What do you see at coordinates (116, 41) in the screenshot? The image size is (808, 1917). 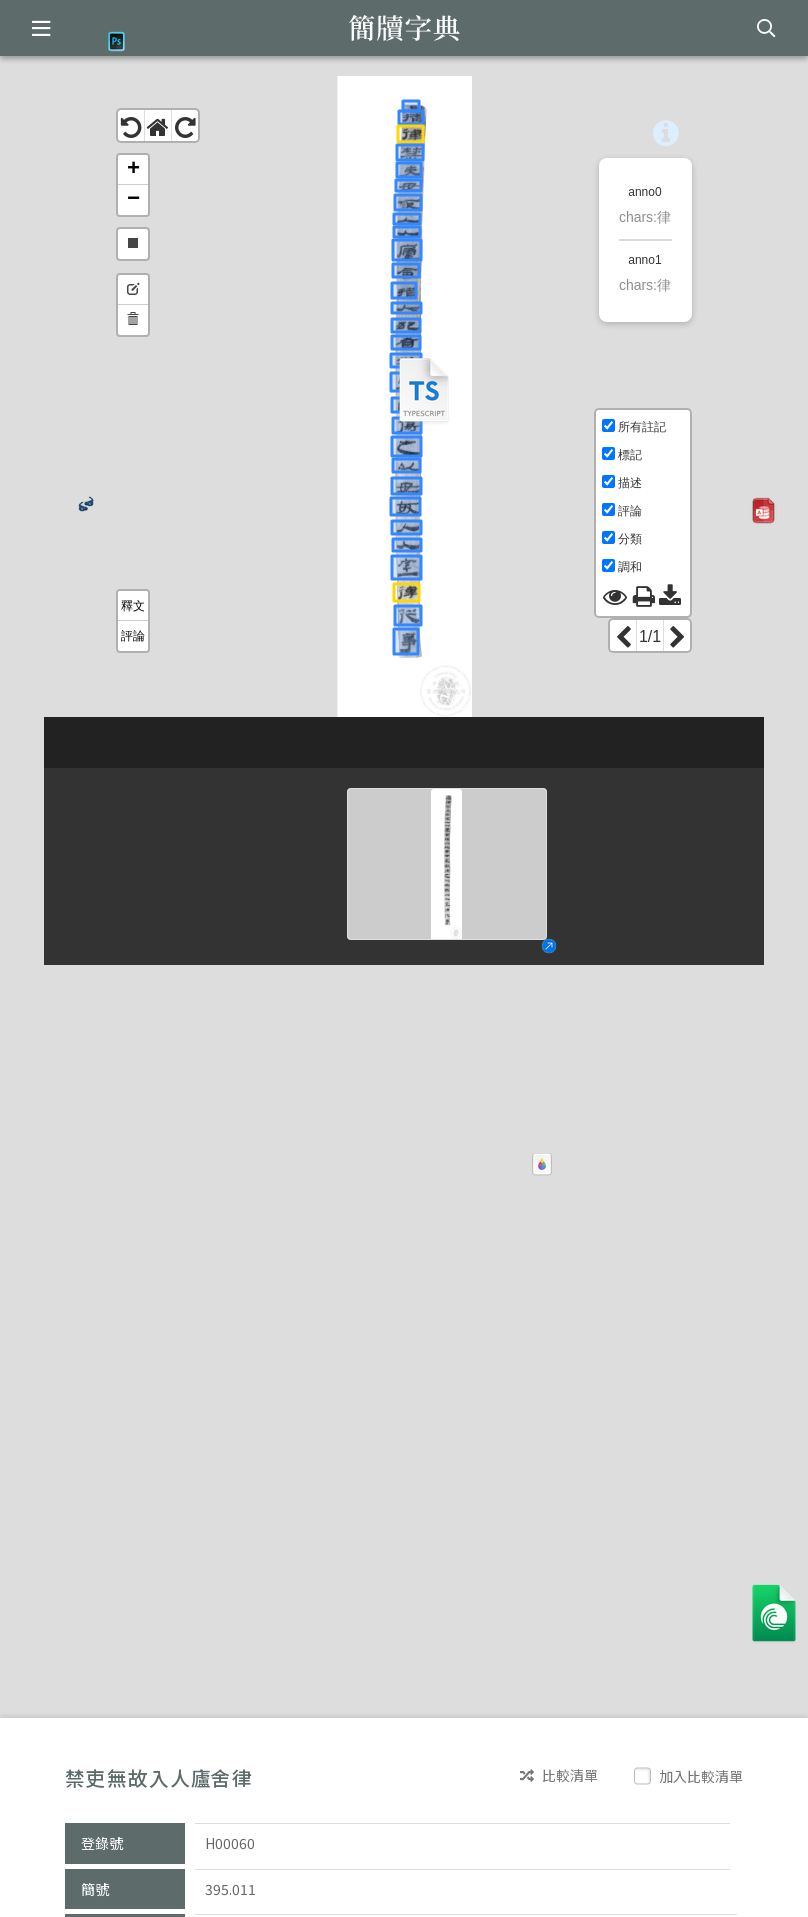 I see `adobe photoshop file type indicator` at bounding box center [116, 41].